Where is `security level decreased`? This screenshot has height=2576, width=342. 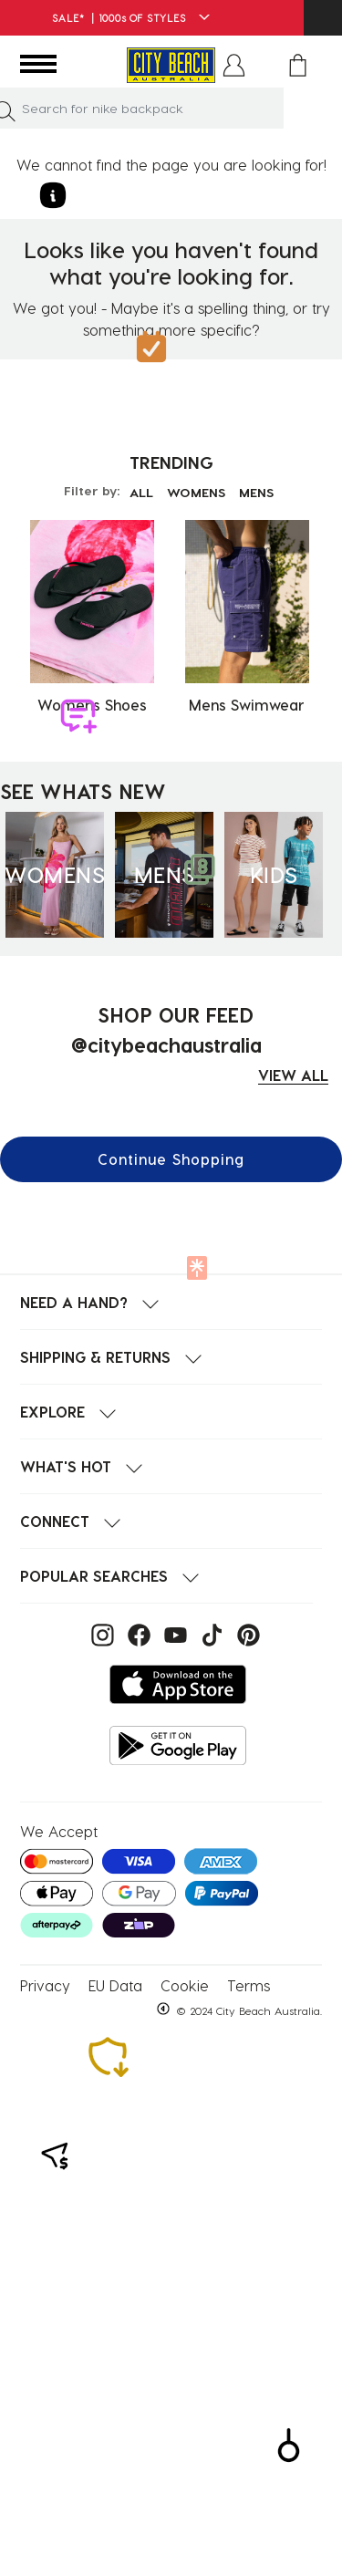
security level decreased is located at coordinates (108, 2056).